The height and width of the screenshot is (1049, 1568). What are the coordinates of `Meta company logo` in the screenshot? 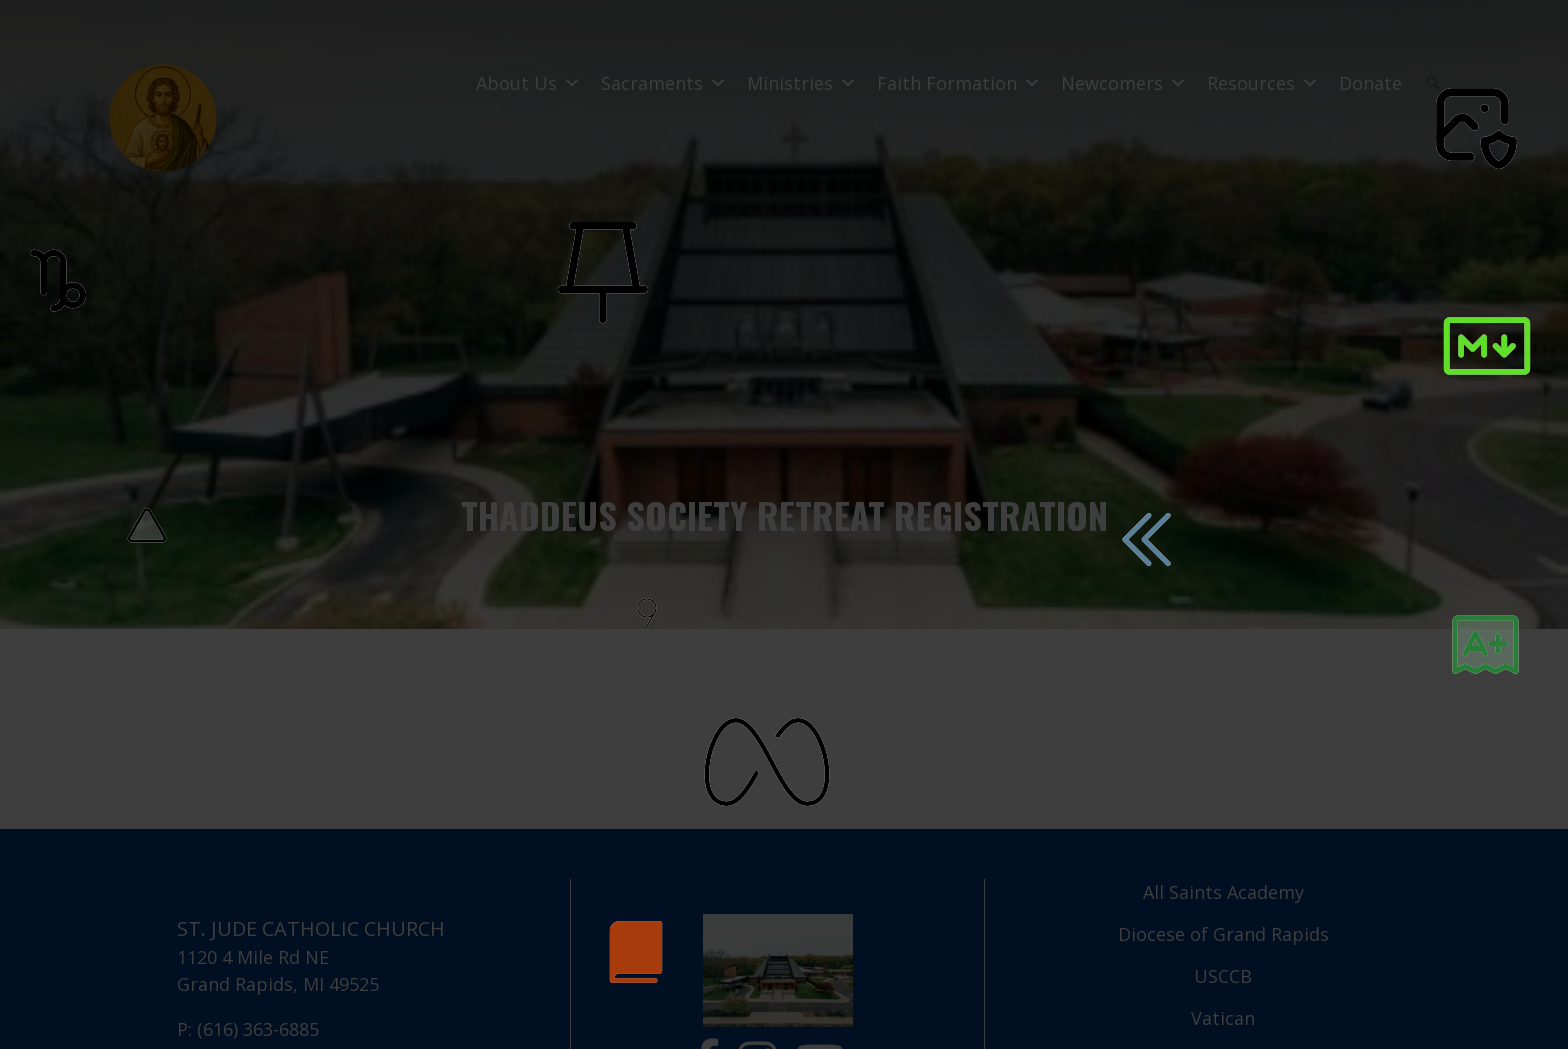 It's located at (767, 762).